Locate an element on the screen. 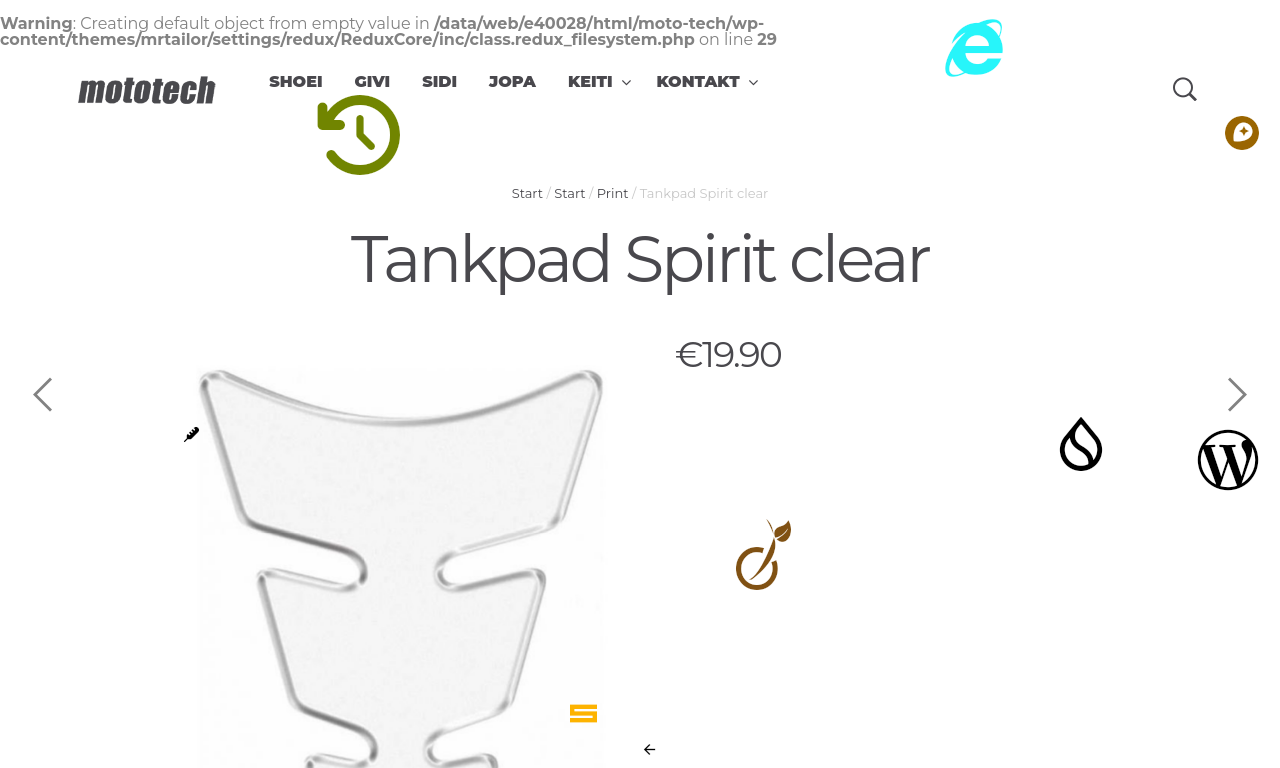 This screenshot has height=768, width=1280. visit or connect to Viadeo professional network is located at coordinates (763, 554).